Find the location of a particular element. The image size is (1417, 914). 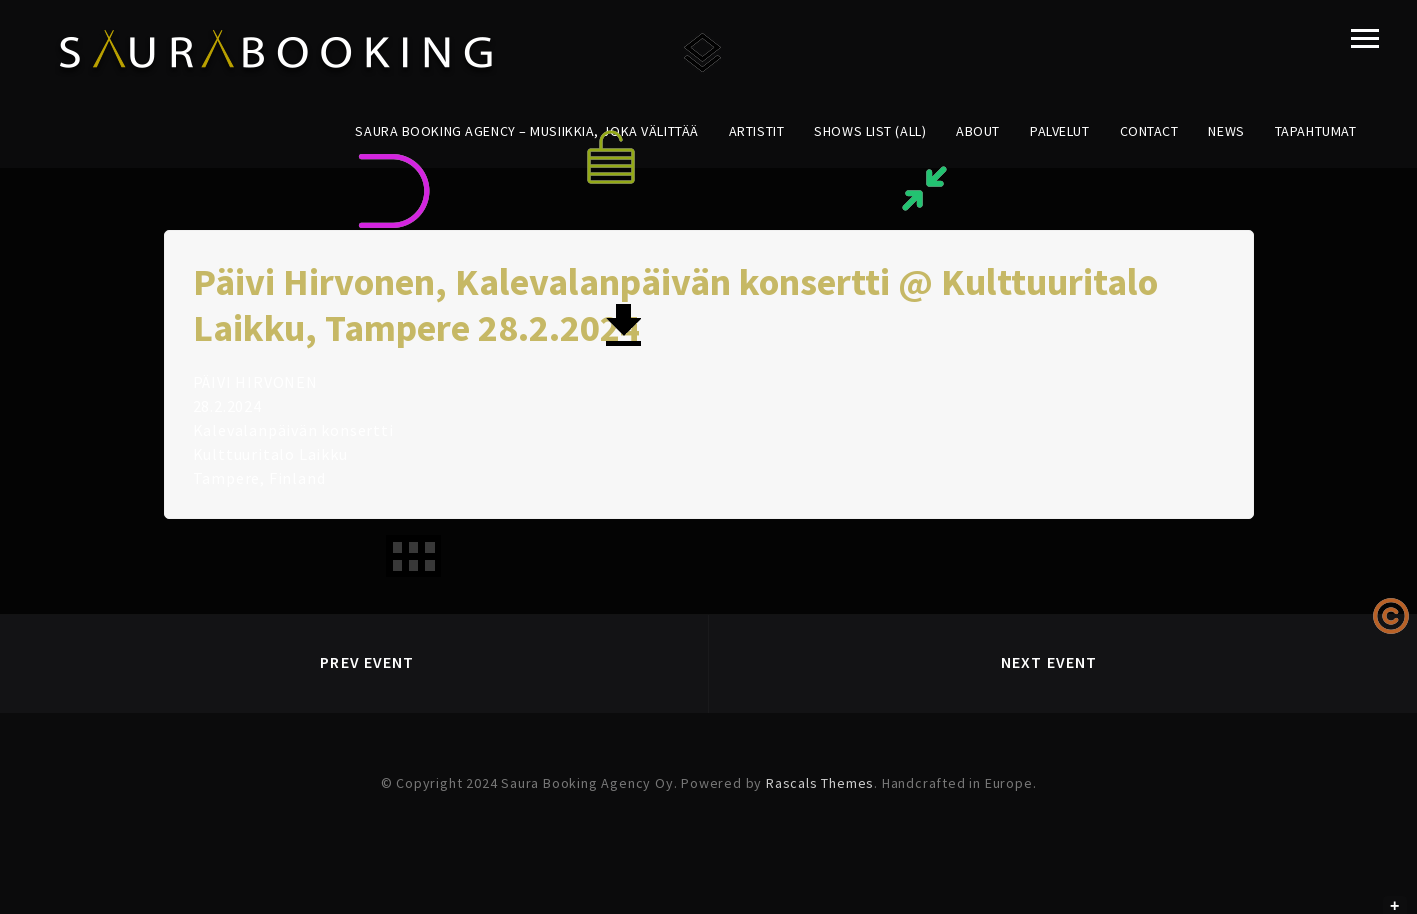

download a file or document is located at coordinates (624, 326).